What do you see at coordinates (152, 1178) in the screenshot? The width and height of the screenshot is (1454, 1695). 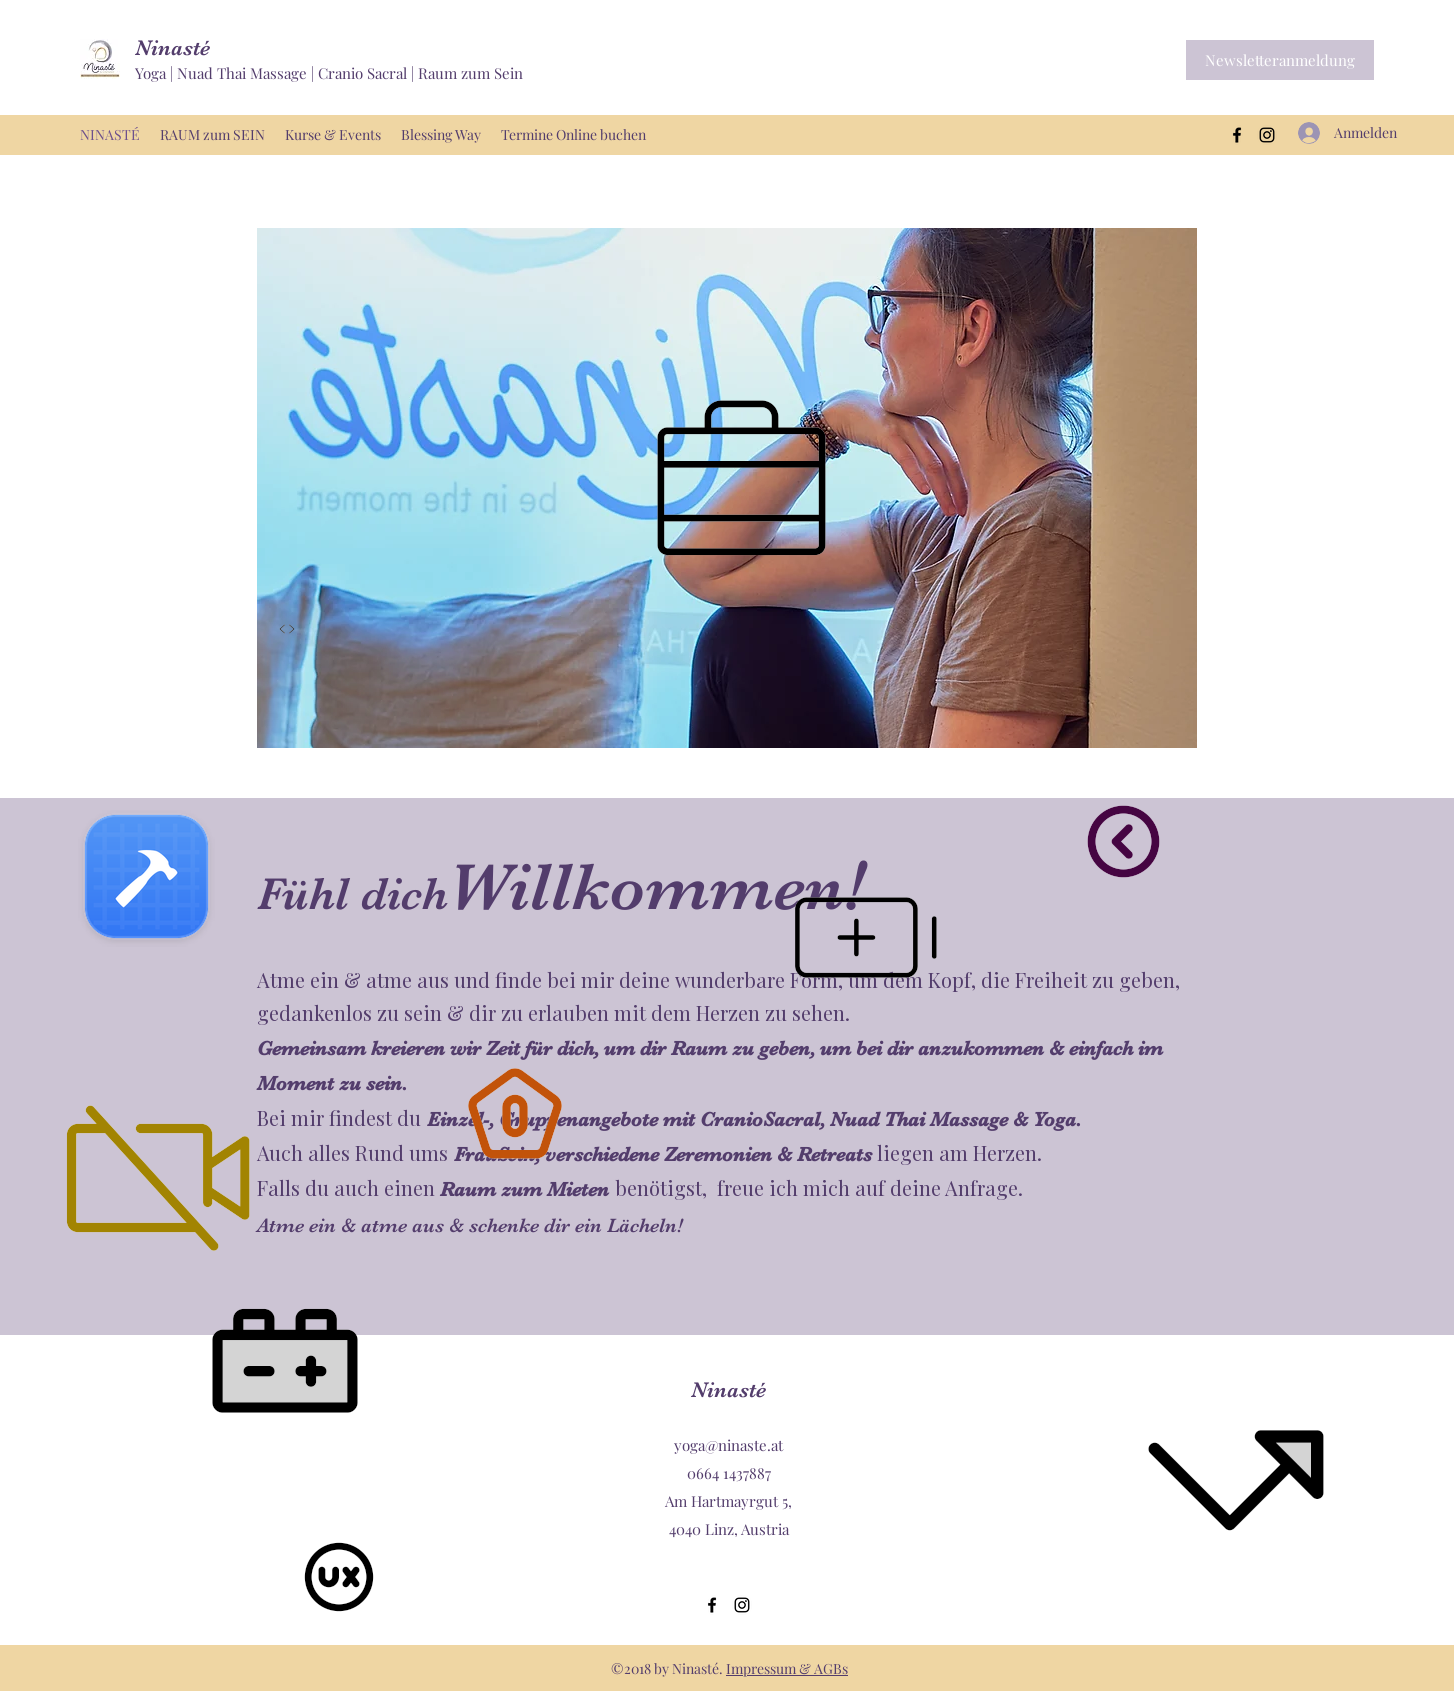 I see `turn off camera or disable video` at bounding box center [152, 1178].